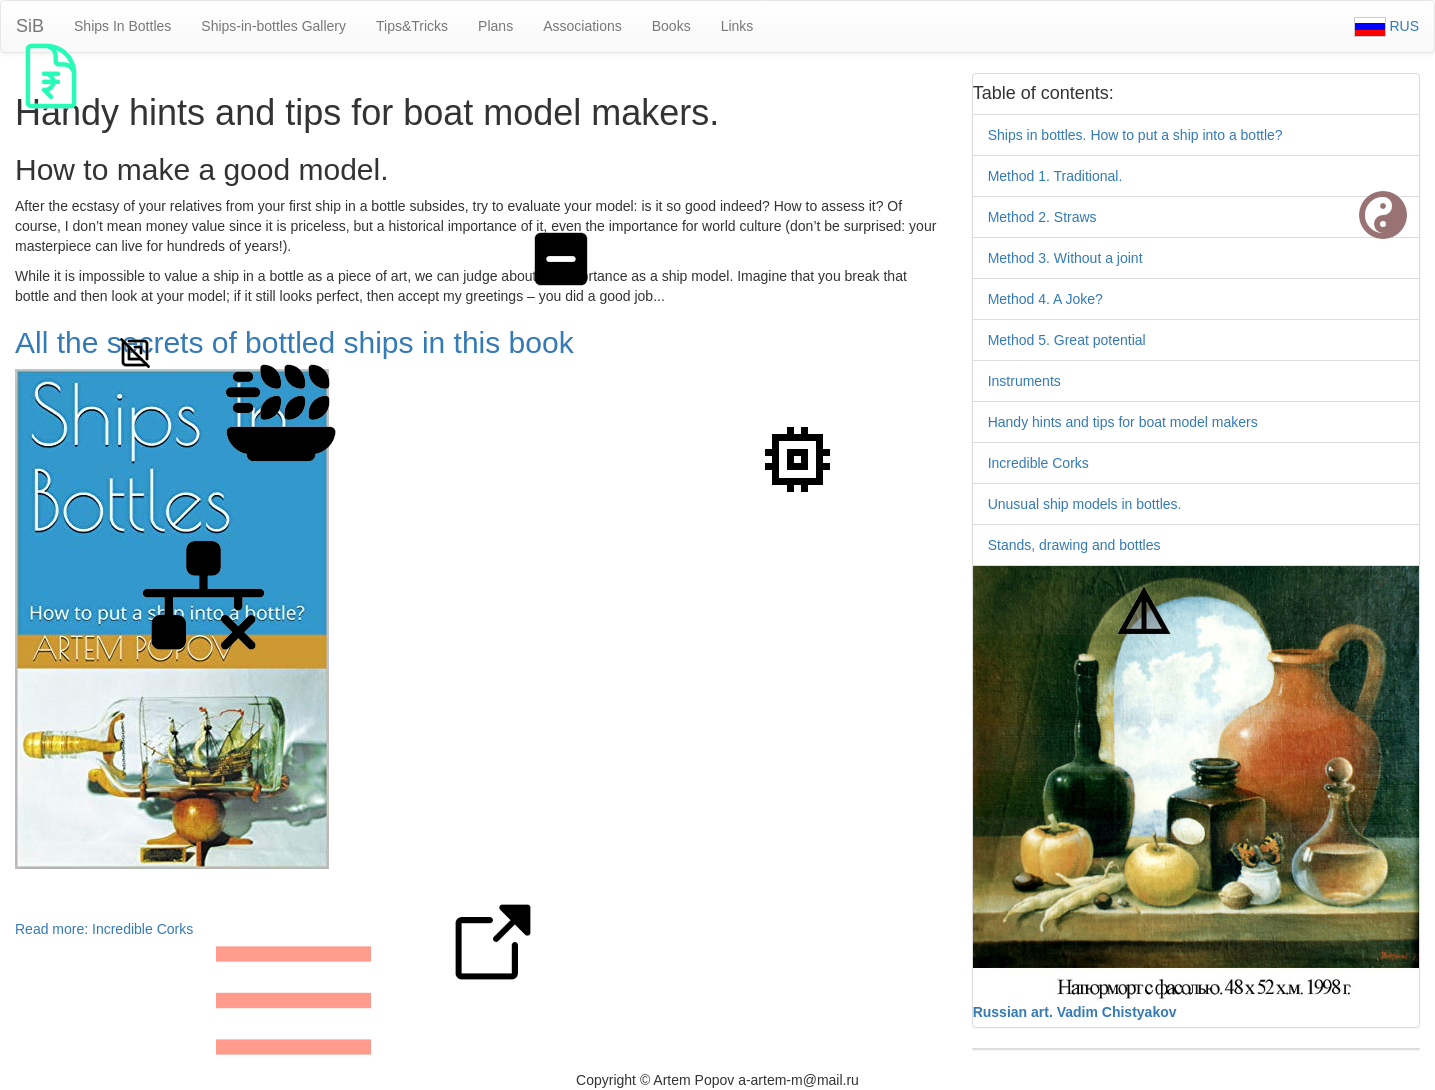 Image resolution: width=1435 pixels, height=1090 pixels. What do you see at coordinates (1383, 215) in the screenshot?
I see `toggle between light and dark mode` at bounding box center [1383, 215].